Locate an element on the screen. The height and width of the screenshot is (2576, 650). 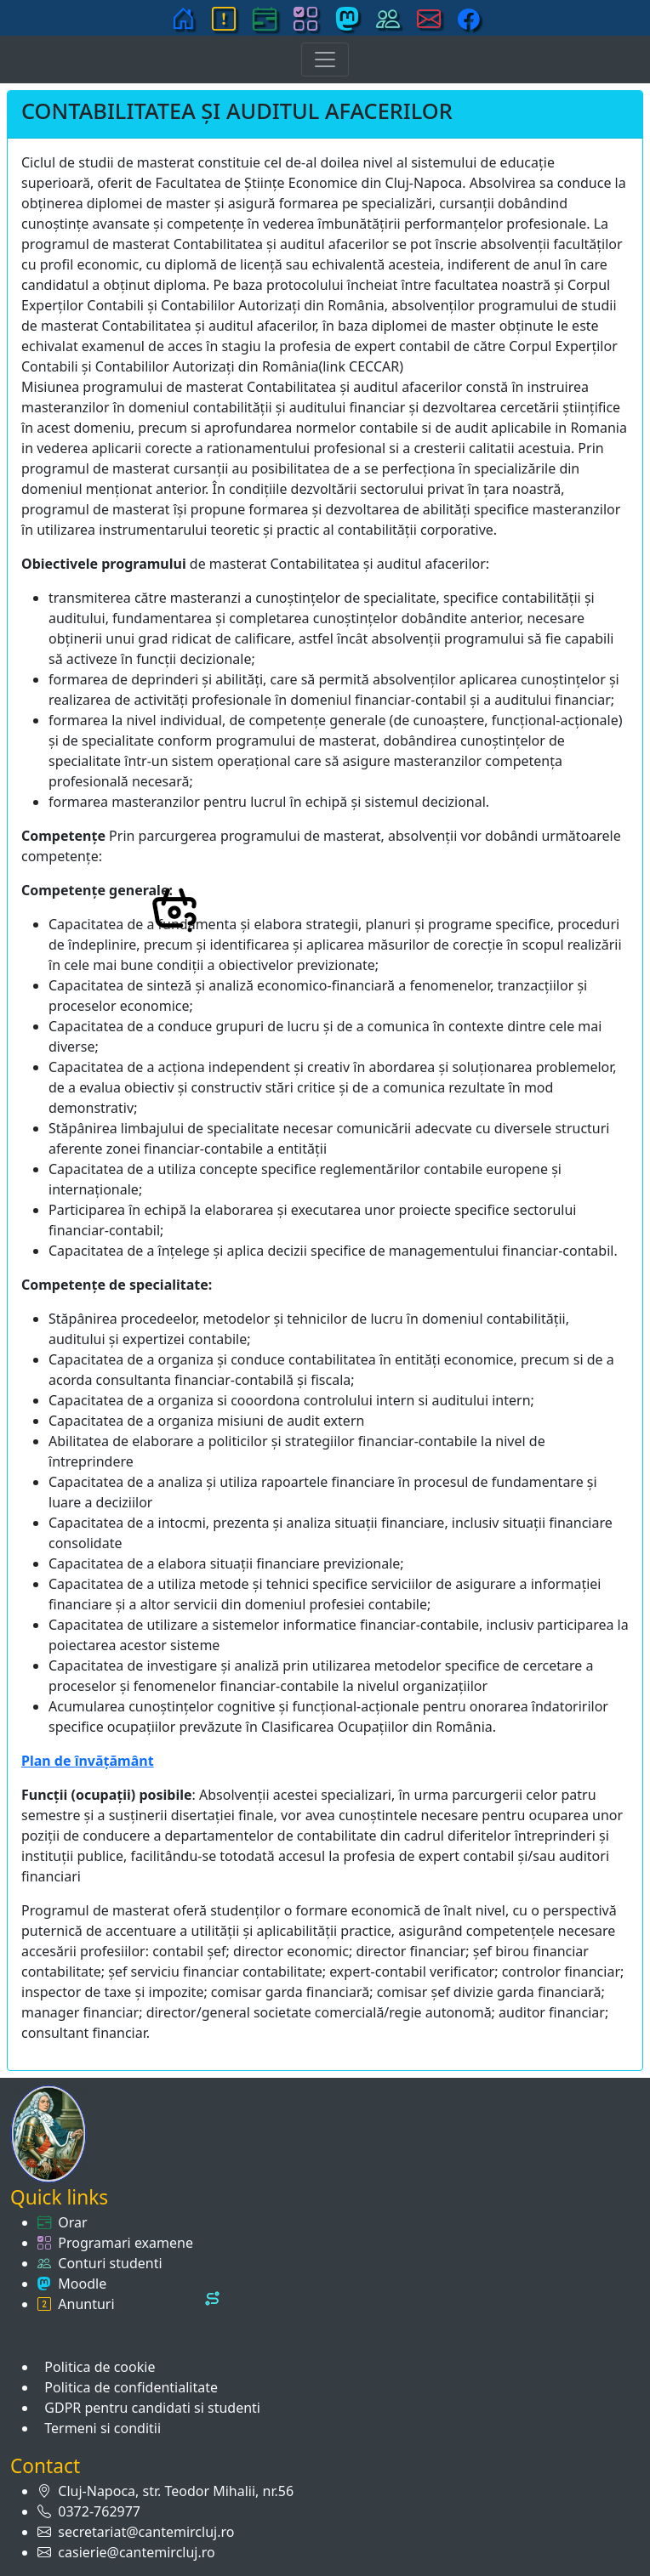
view navigation route is located at coordinates (212, 2298).